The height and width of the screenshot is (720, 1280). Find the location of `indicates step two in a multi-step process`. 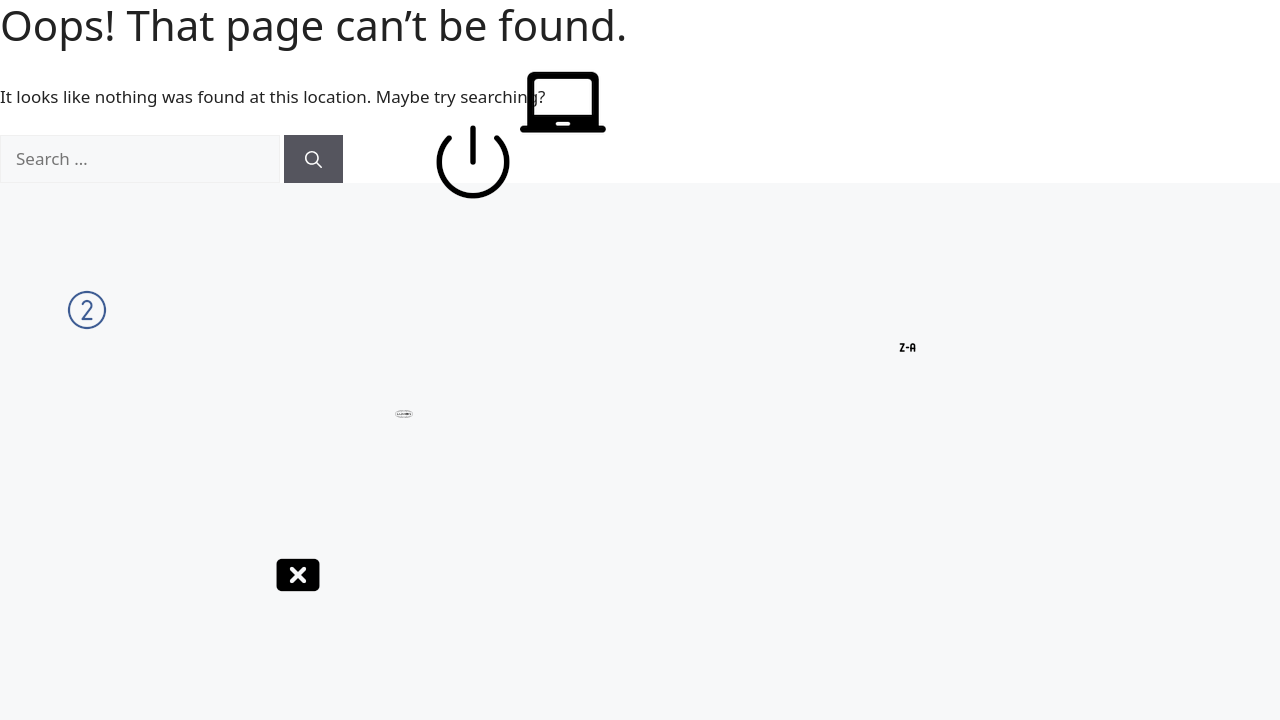

indicates step two in a multi-step process is located at coordinates (87, 310).